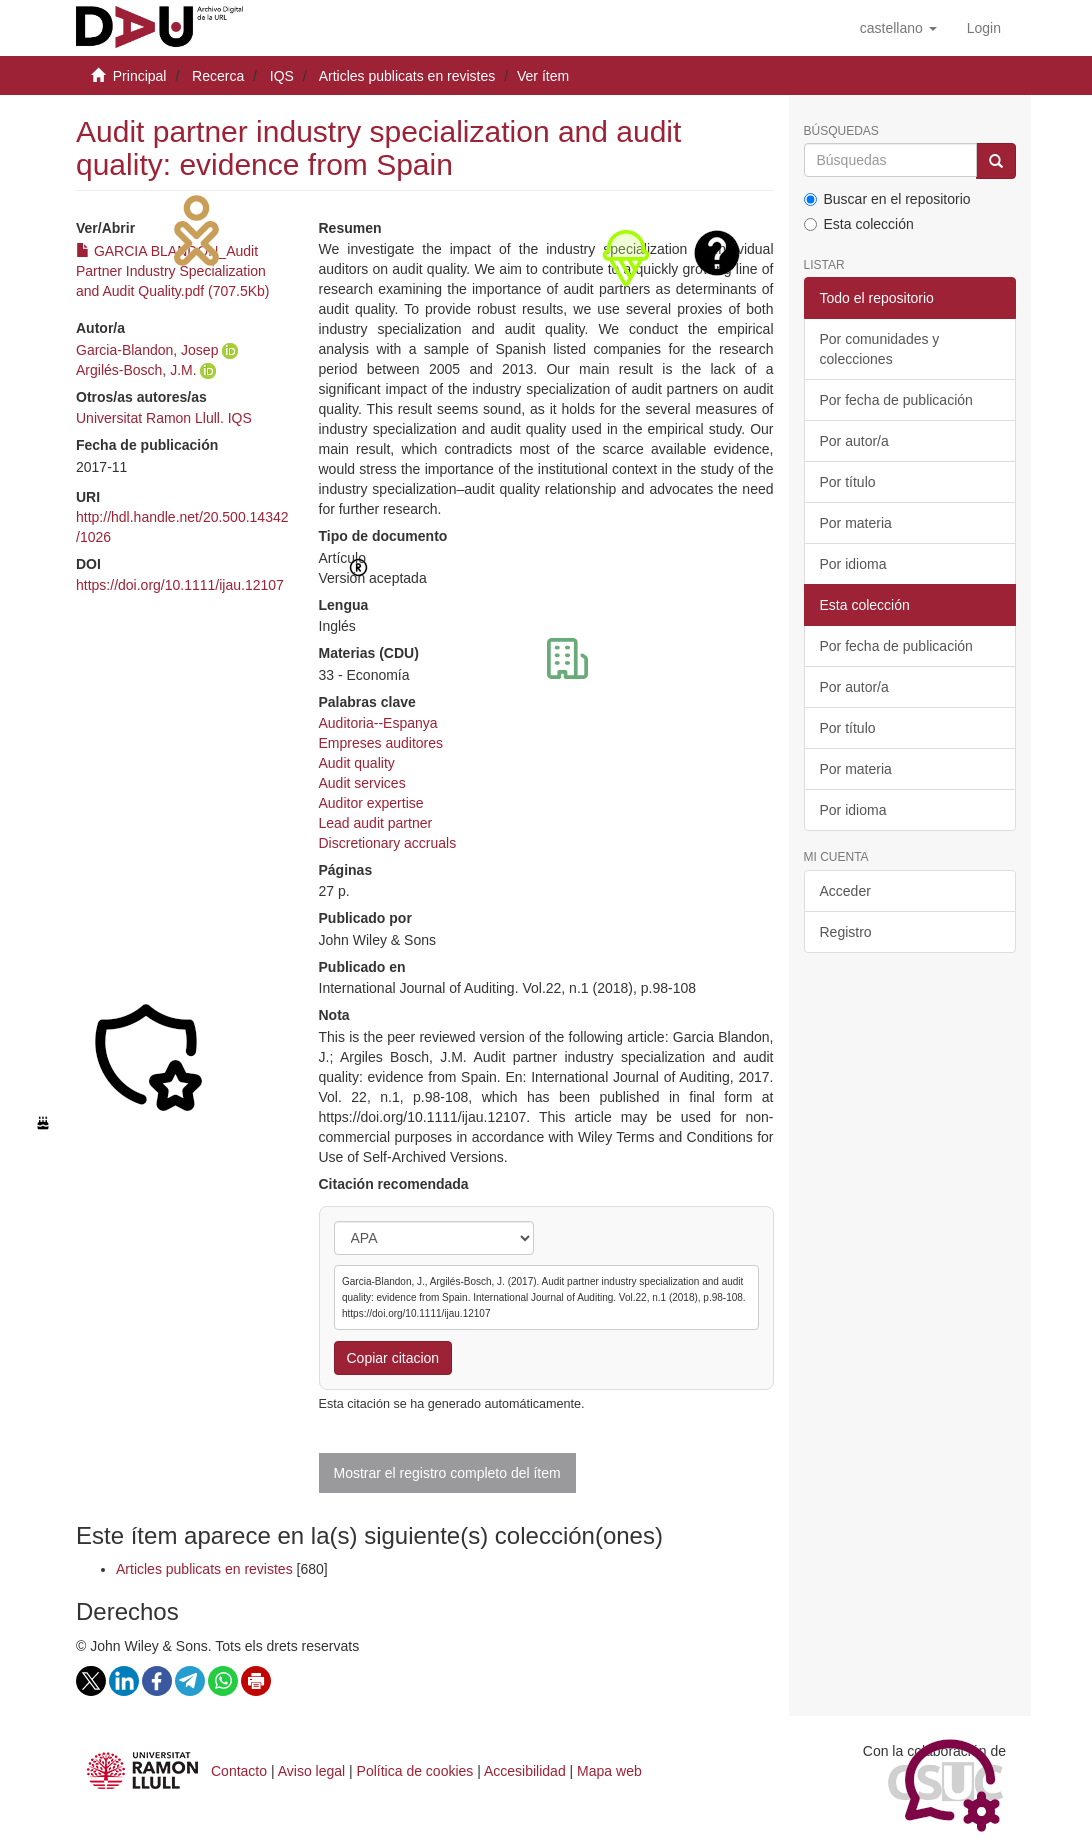 This screenshot has height=1842, width=1092. Describe the element at coordinates (626, 257) in the screenshot. I see `browse dessert or ice cream options` at that location.